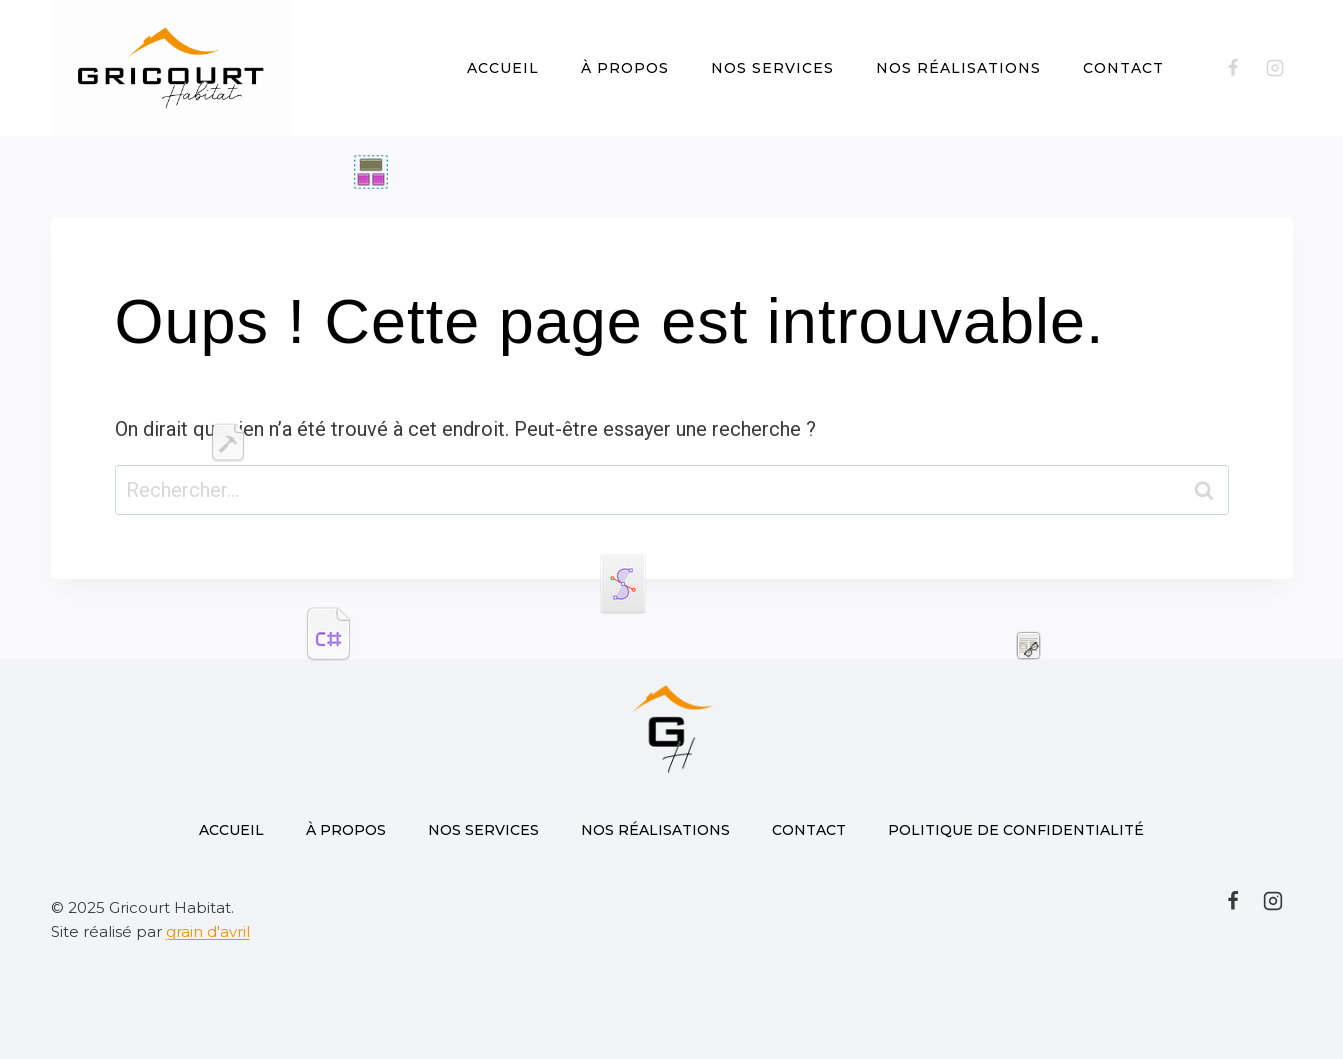  What do you see at coordinates (371, 172) in the screenshot?
I see `select all items in the current view` at bounding box center [371, 172].